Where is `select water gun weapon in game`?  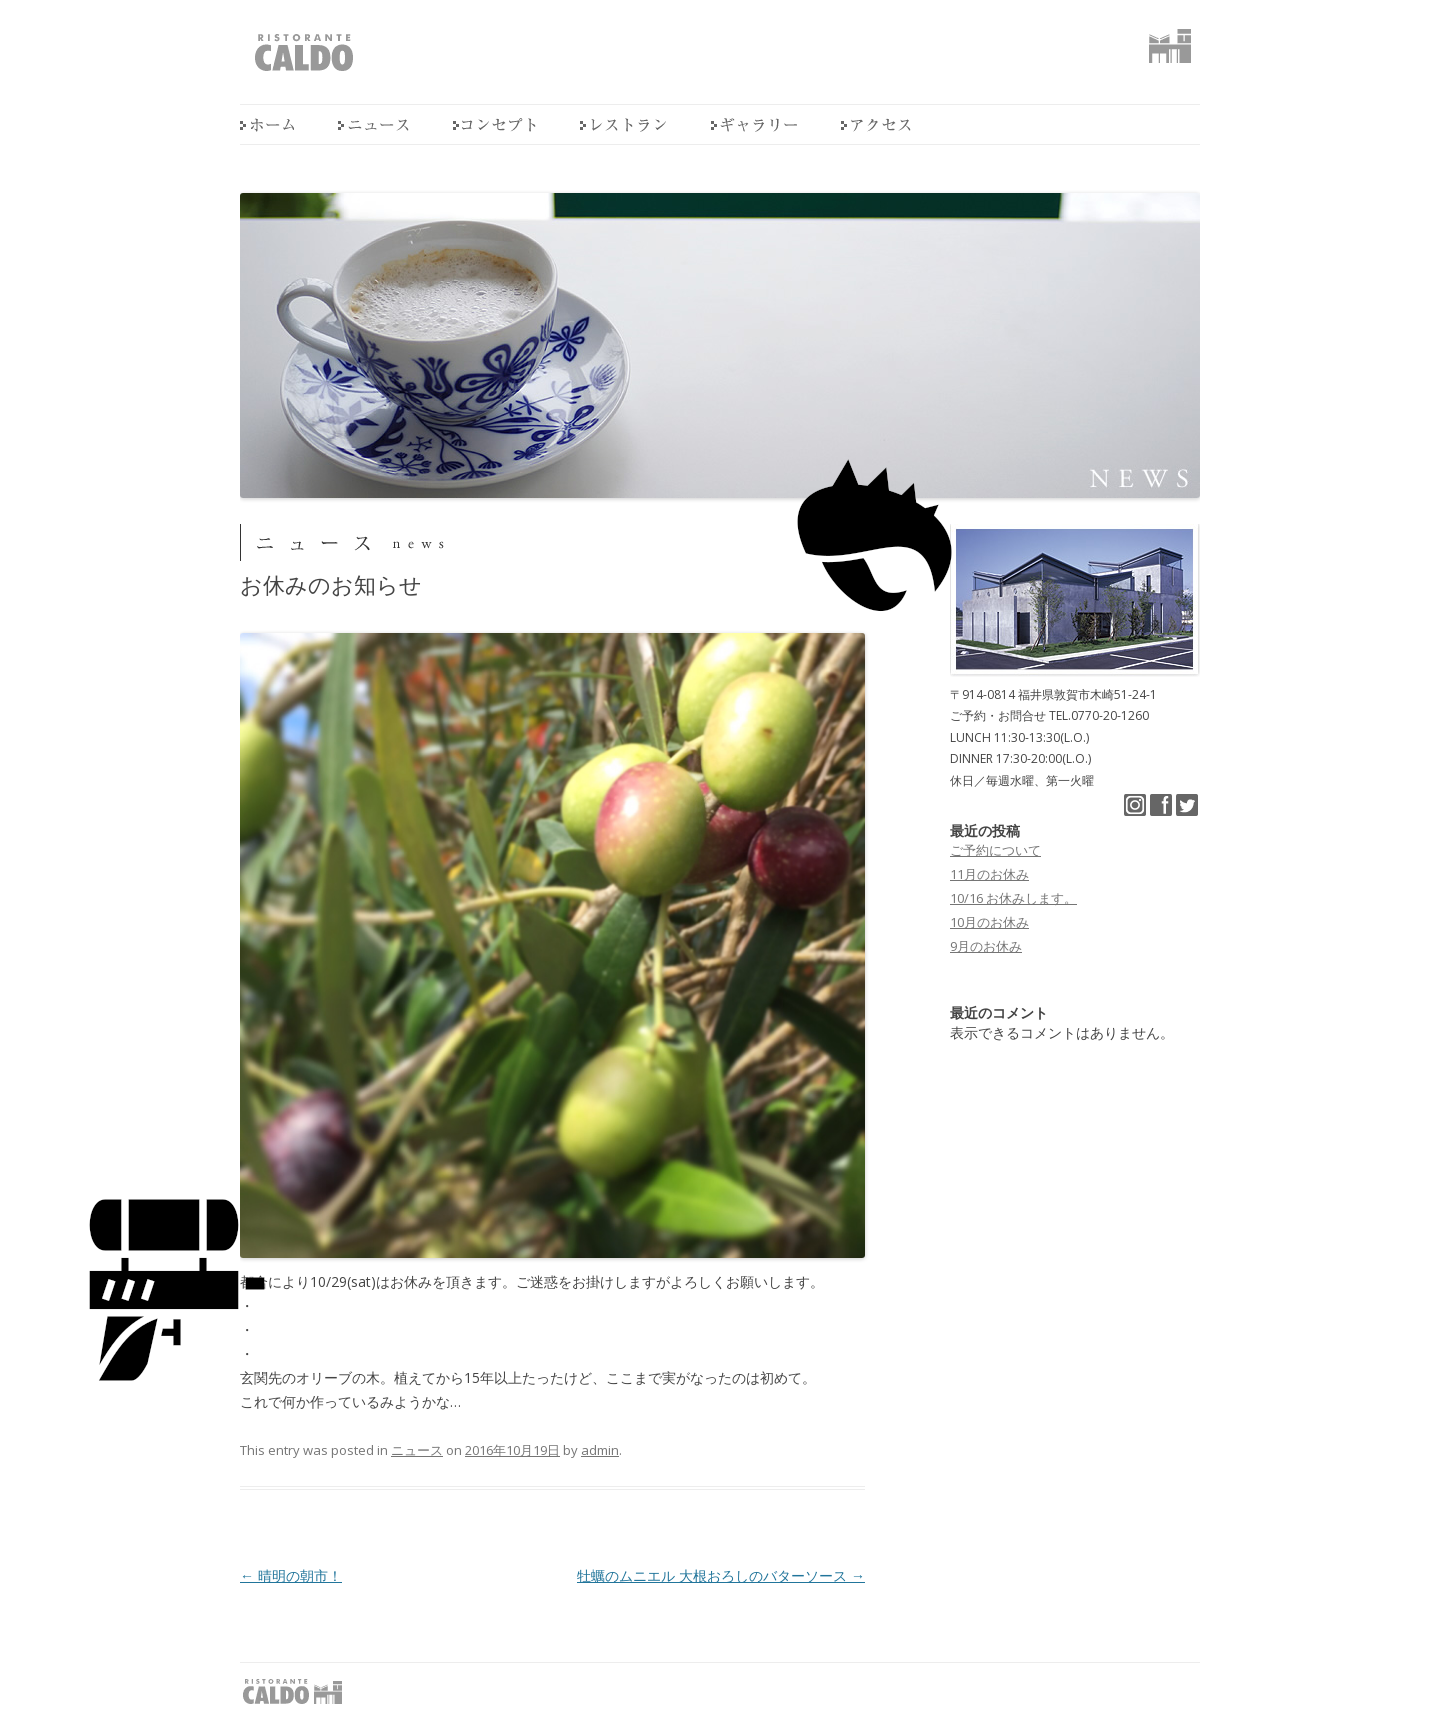 select water gun weapon in game is located at coordinates (177, 1290).